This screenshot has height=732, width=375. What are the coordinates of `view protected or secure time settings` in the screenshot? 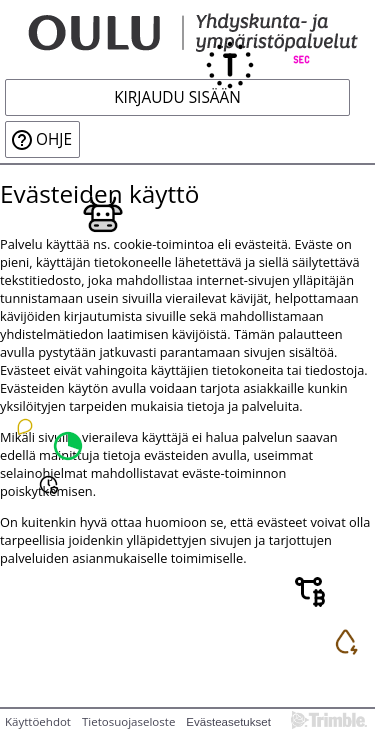 It's located at (48, 484).